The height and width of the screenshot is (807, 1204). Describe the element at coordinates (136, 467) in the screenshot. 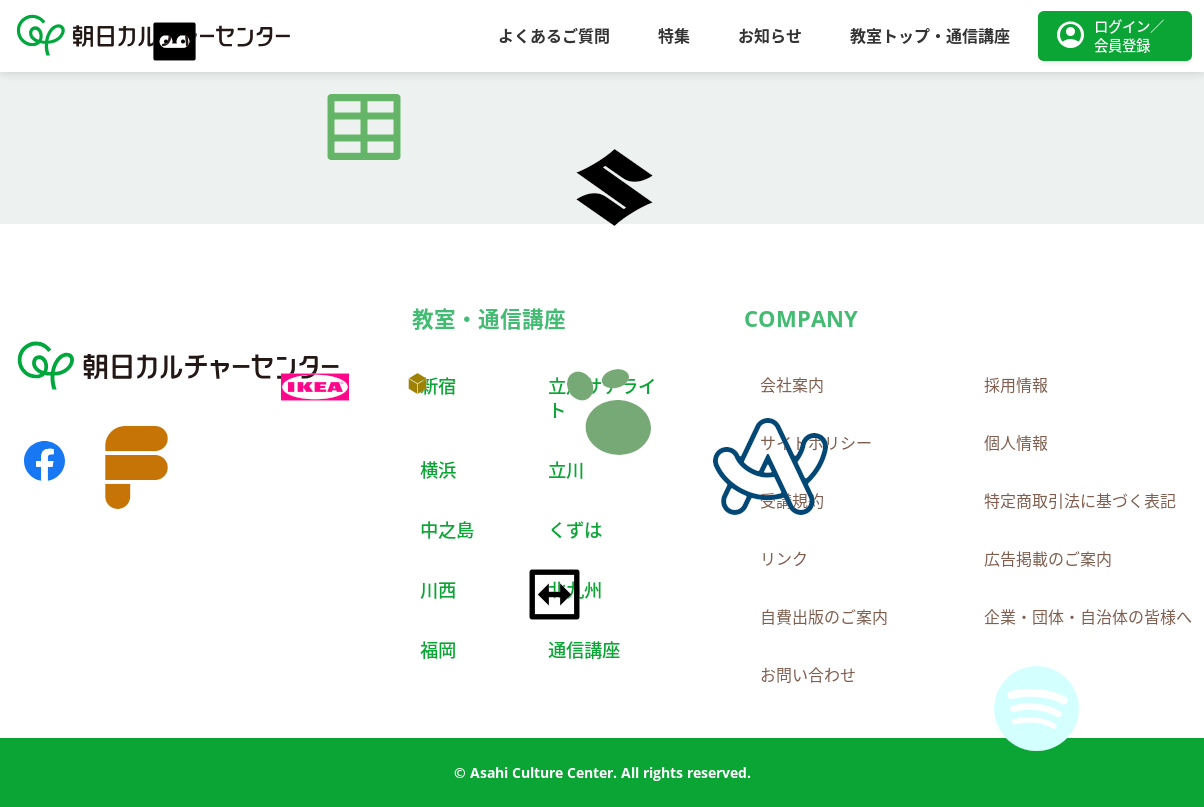

I see `formbricks logo` at that location.